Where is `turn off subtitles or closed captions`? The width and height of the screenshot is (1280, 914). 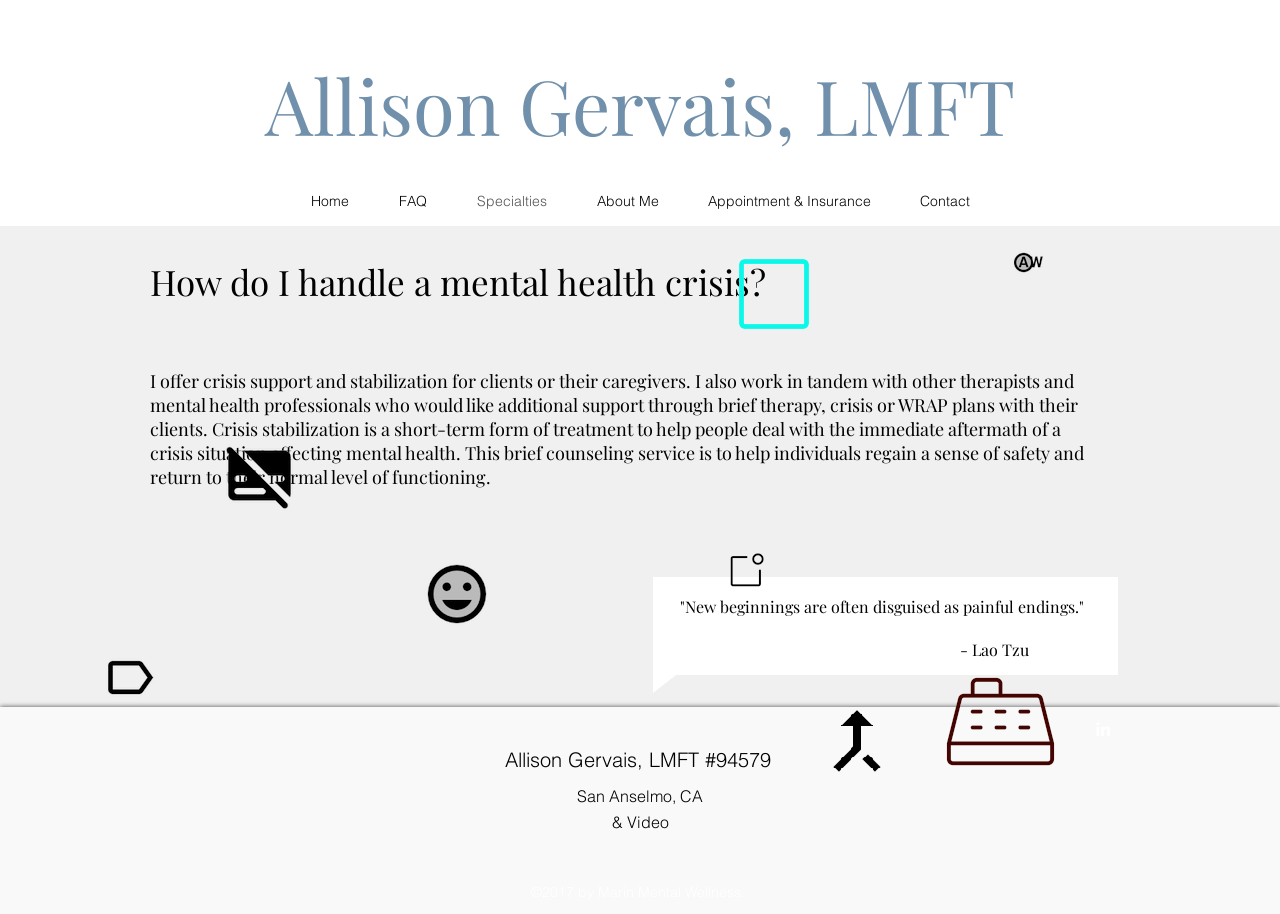 turn off subtitles or closed captions is located at coordinates (259, 475).